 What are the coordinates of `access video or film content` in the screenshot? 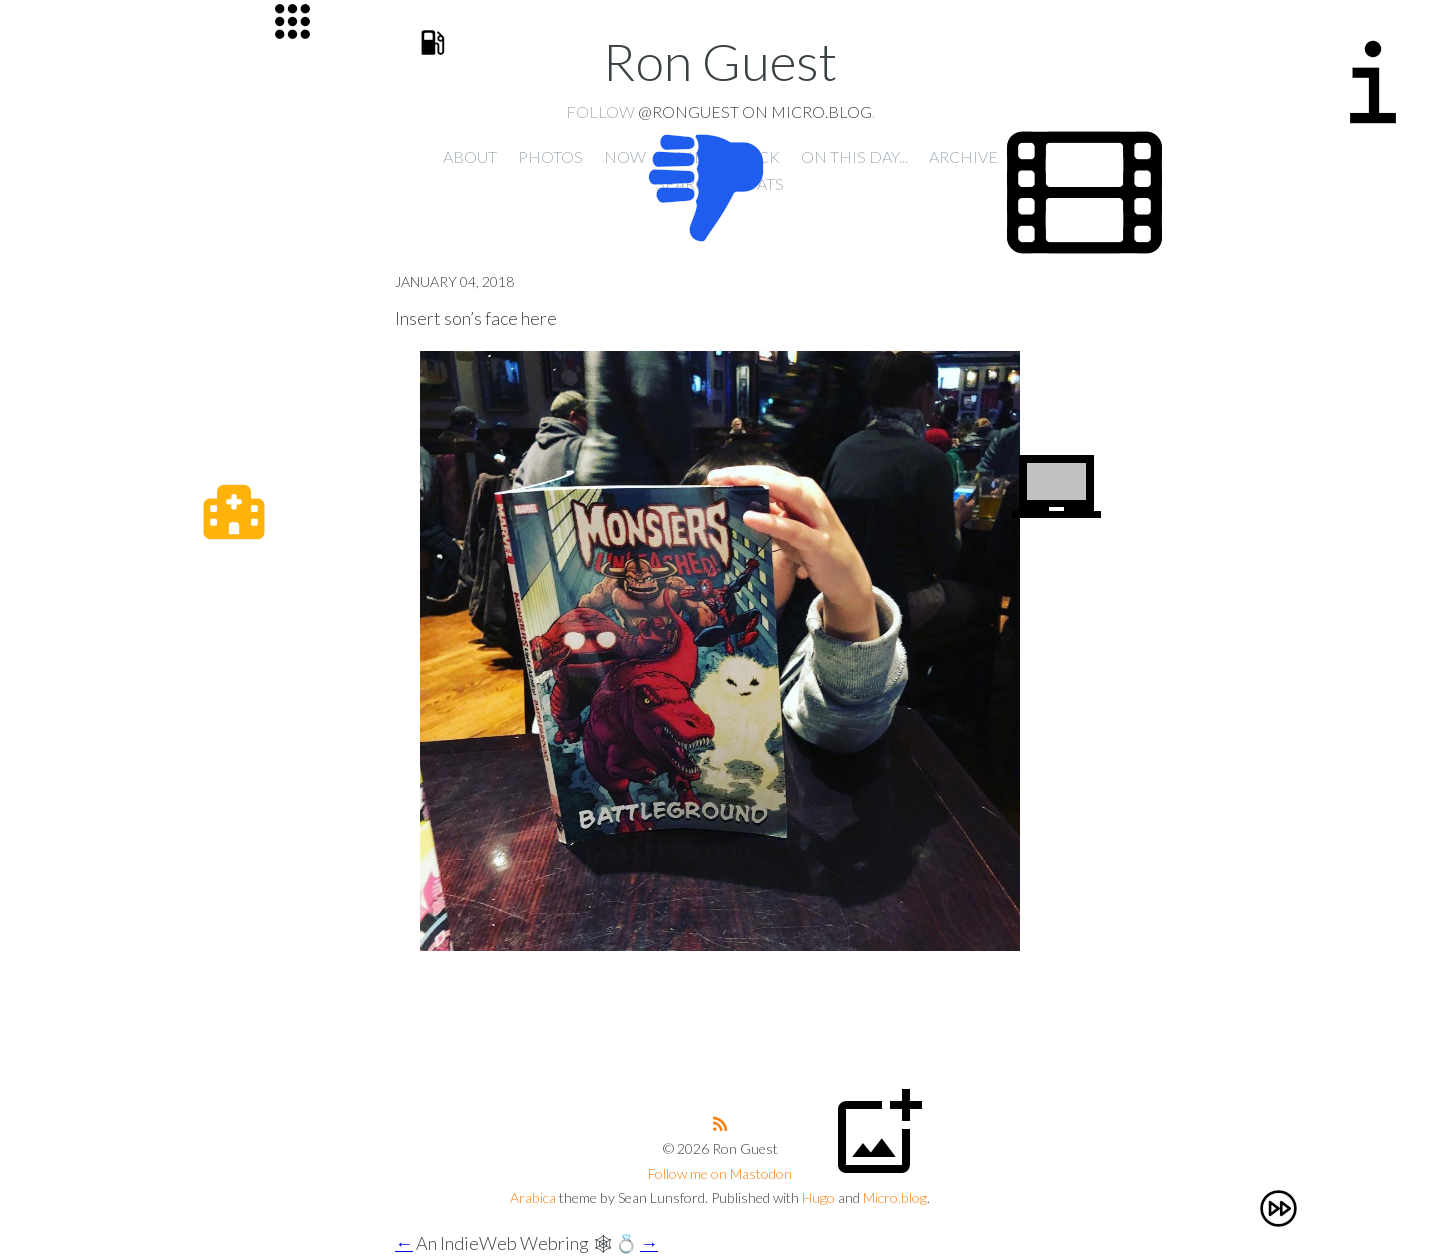 It's located at (1084, 192).